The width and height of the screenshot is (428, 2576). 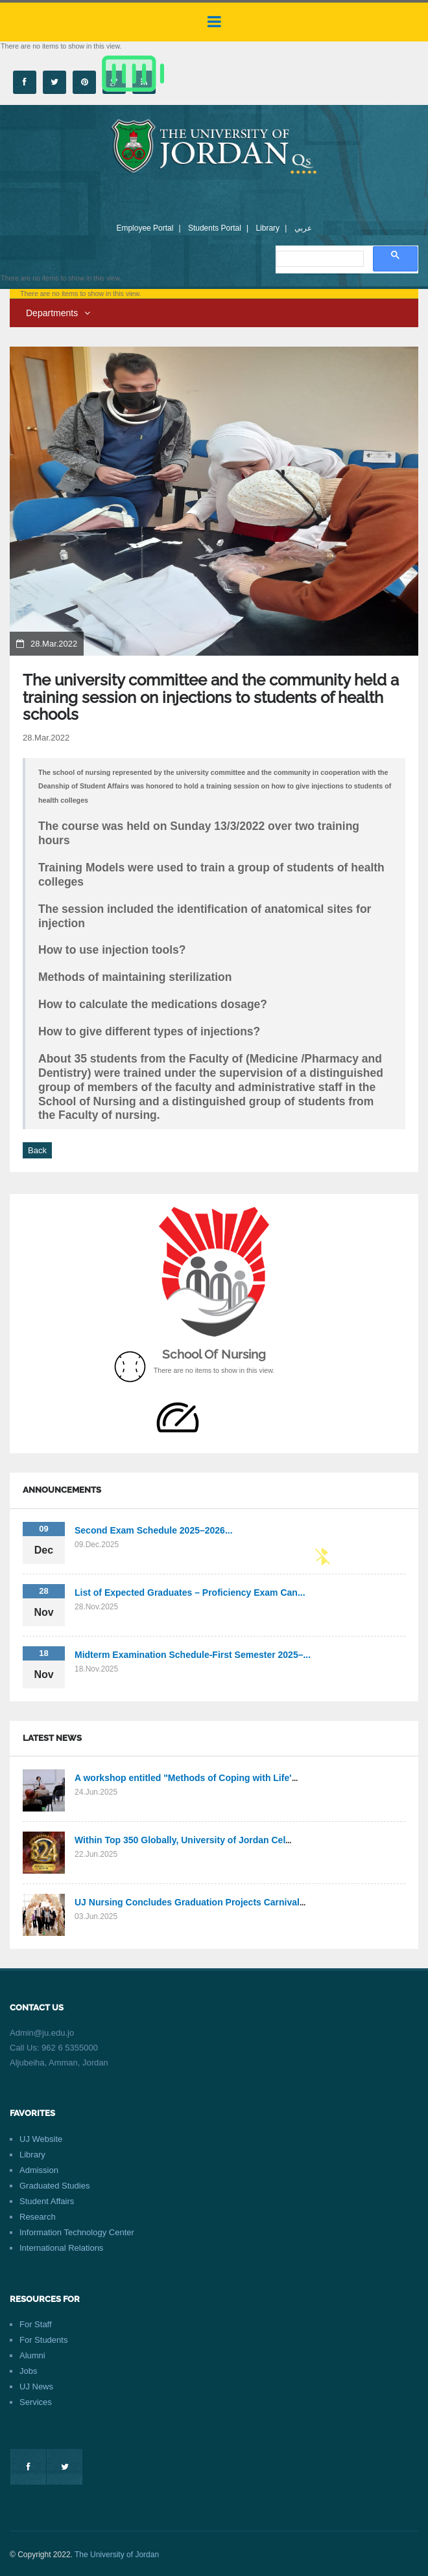 What do you see at coordinates (178, 1419) in the screenshot?
I see `view current speed or performance metrics` at bounding box center [178, 1419].